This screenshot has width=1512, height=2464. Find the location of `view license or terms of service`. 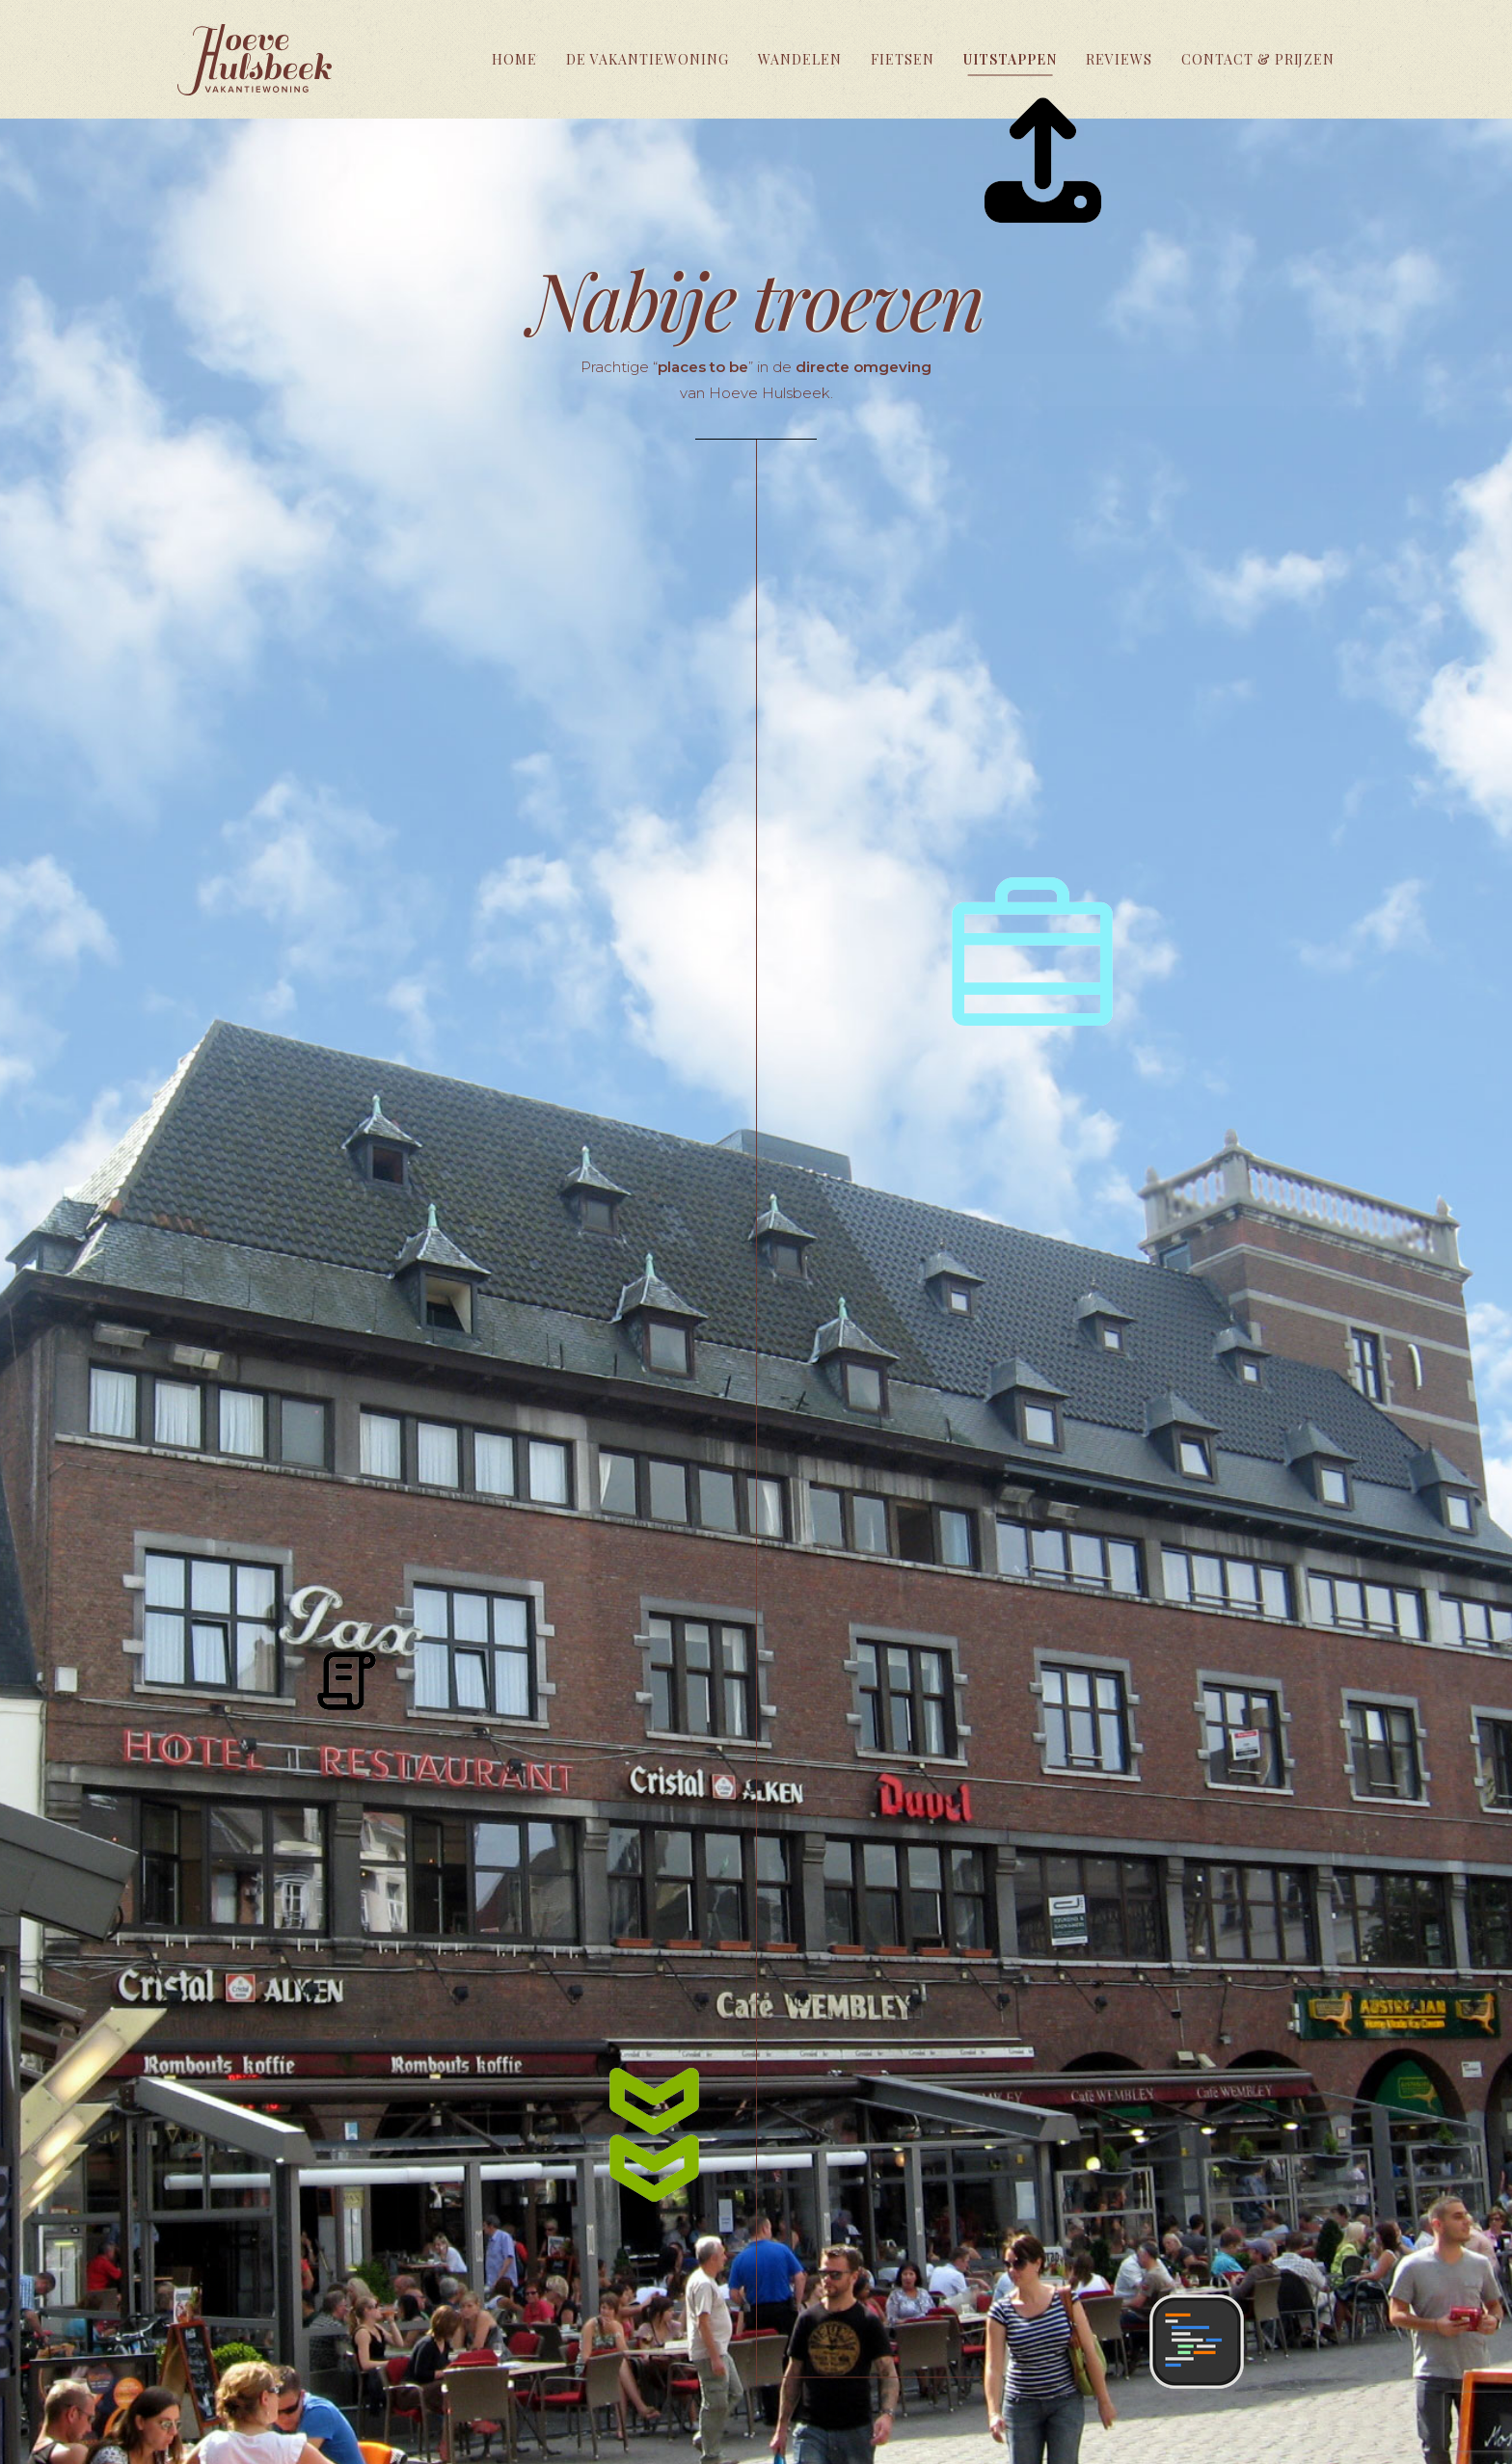

view license or terms of service is located at coordinates (346, 1680).